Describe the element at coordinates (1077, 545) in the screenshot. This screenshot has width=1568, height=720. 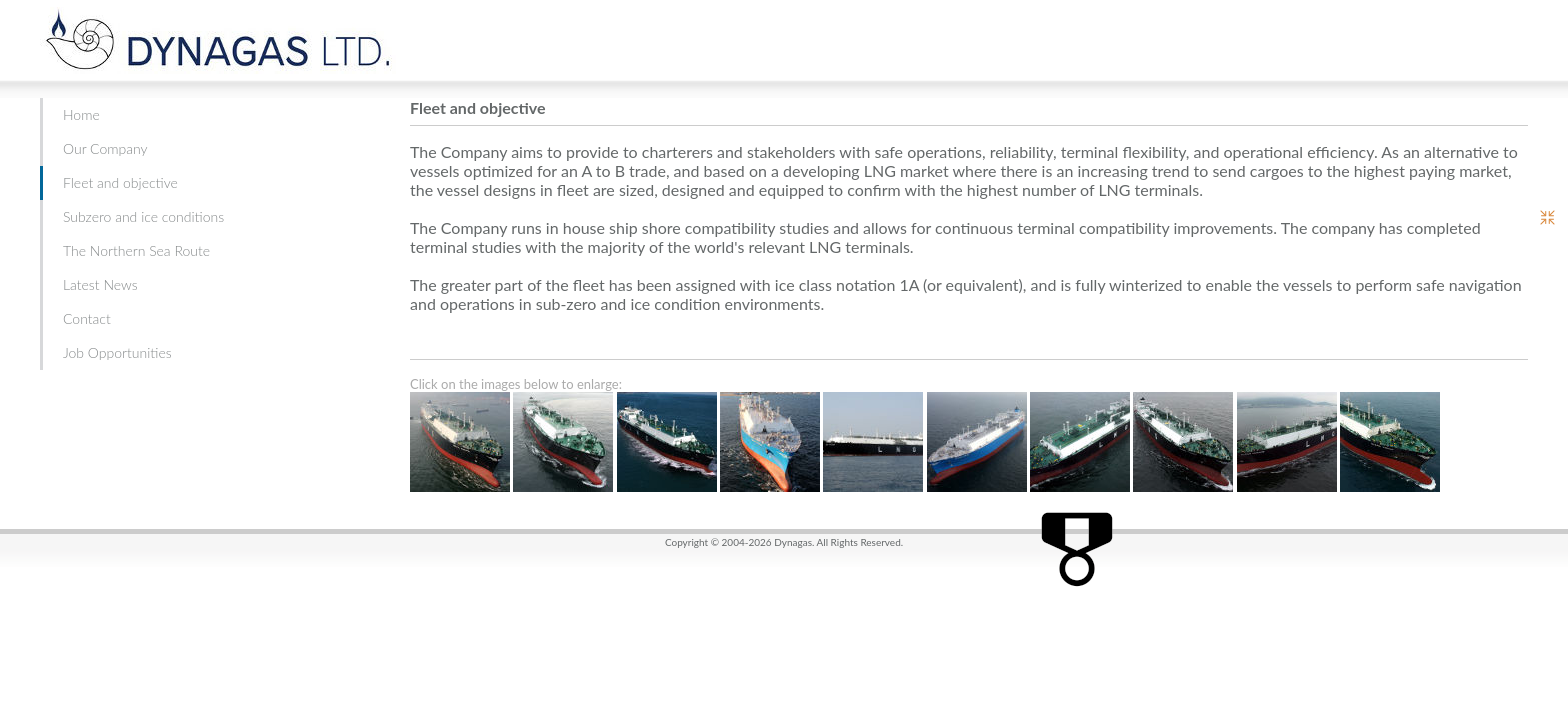
I see `view achievements or awards` at that location.